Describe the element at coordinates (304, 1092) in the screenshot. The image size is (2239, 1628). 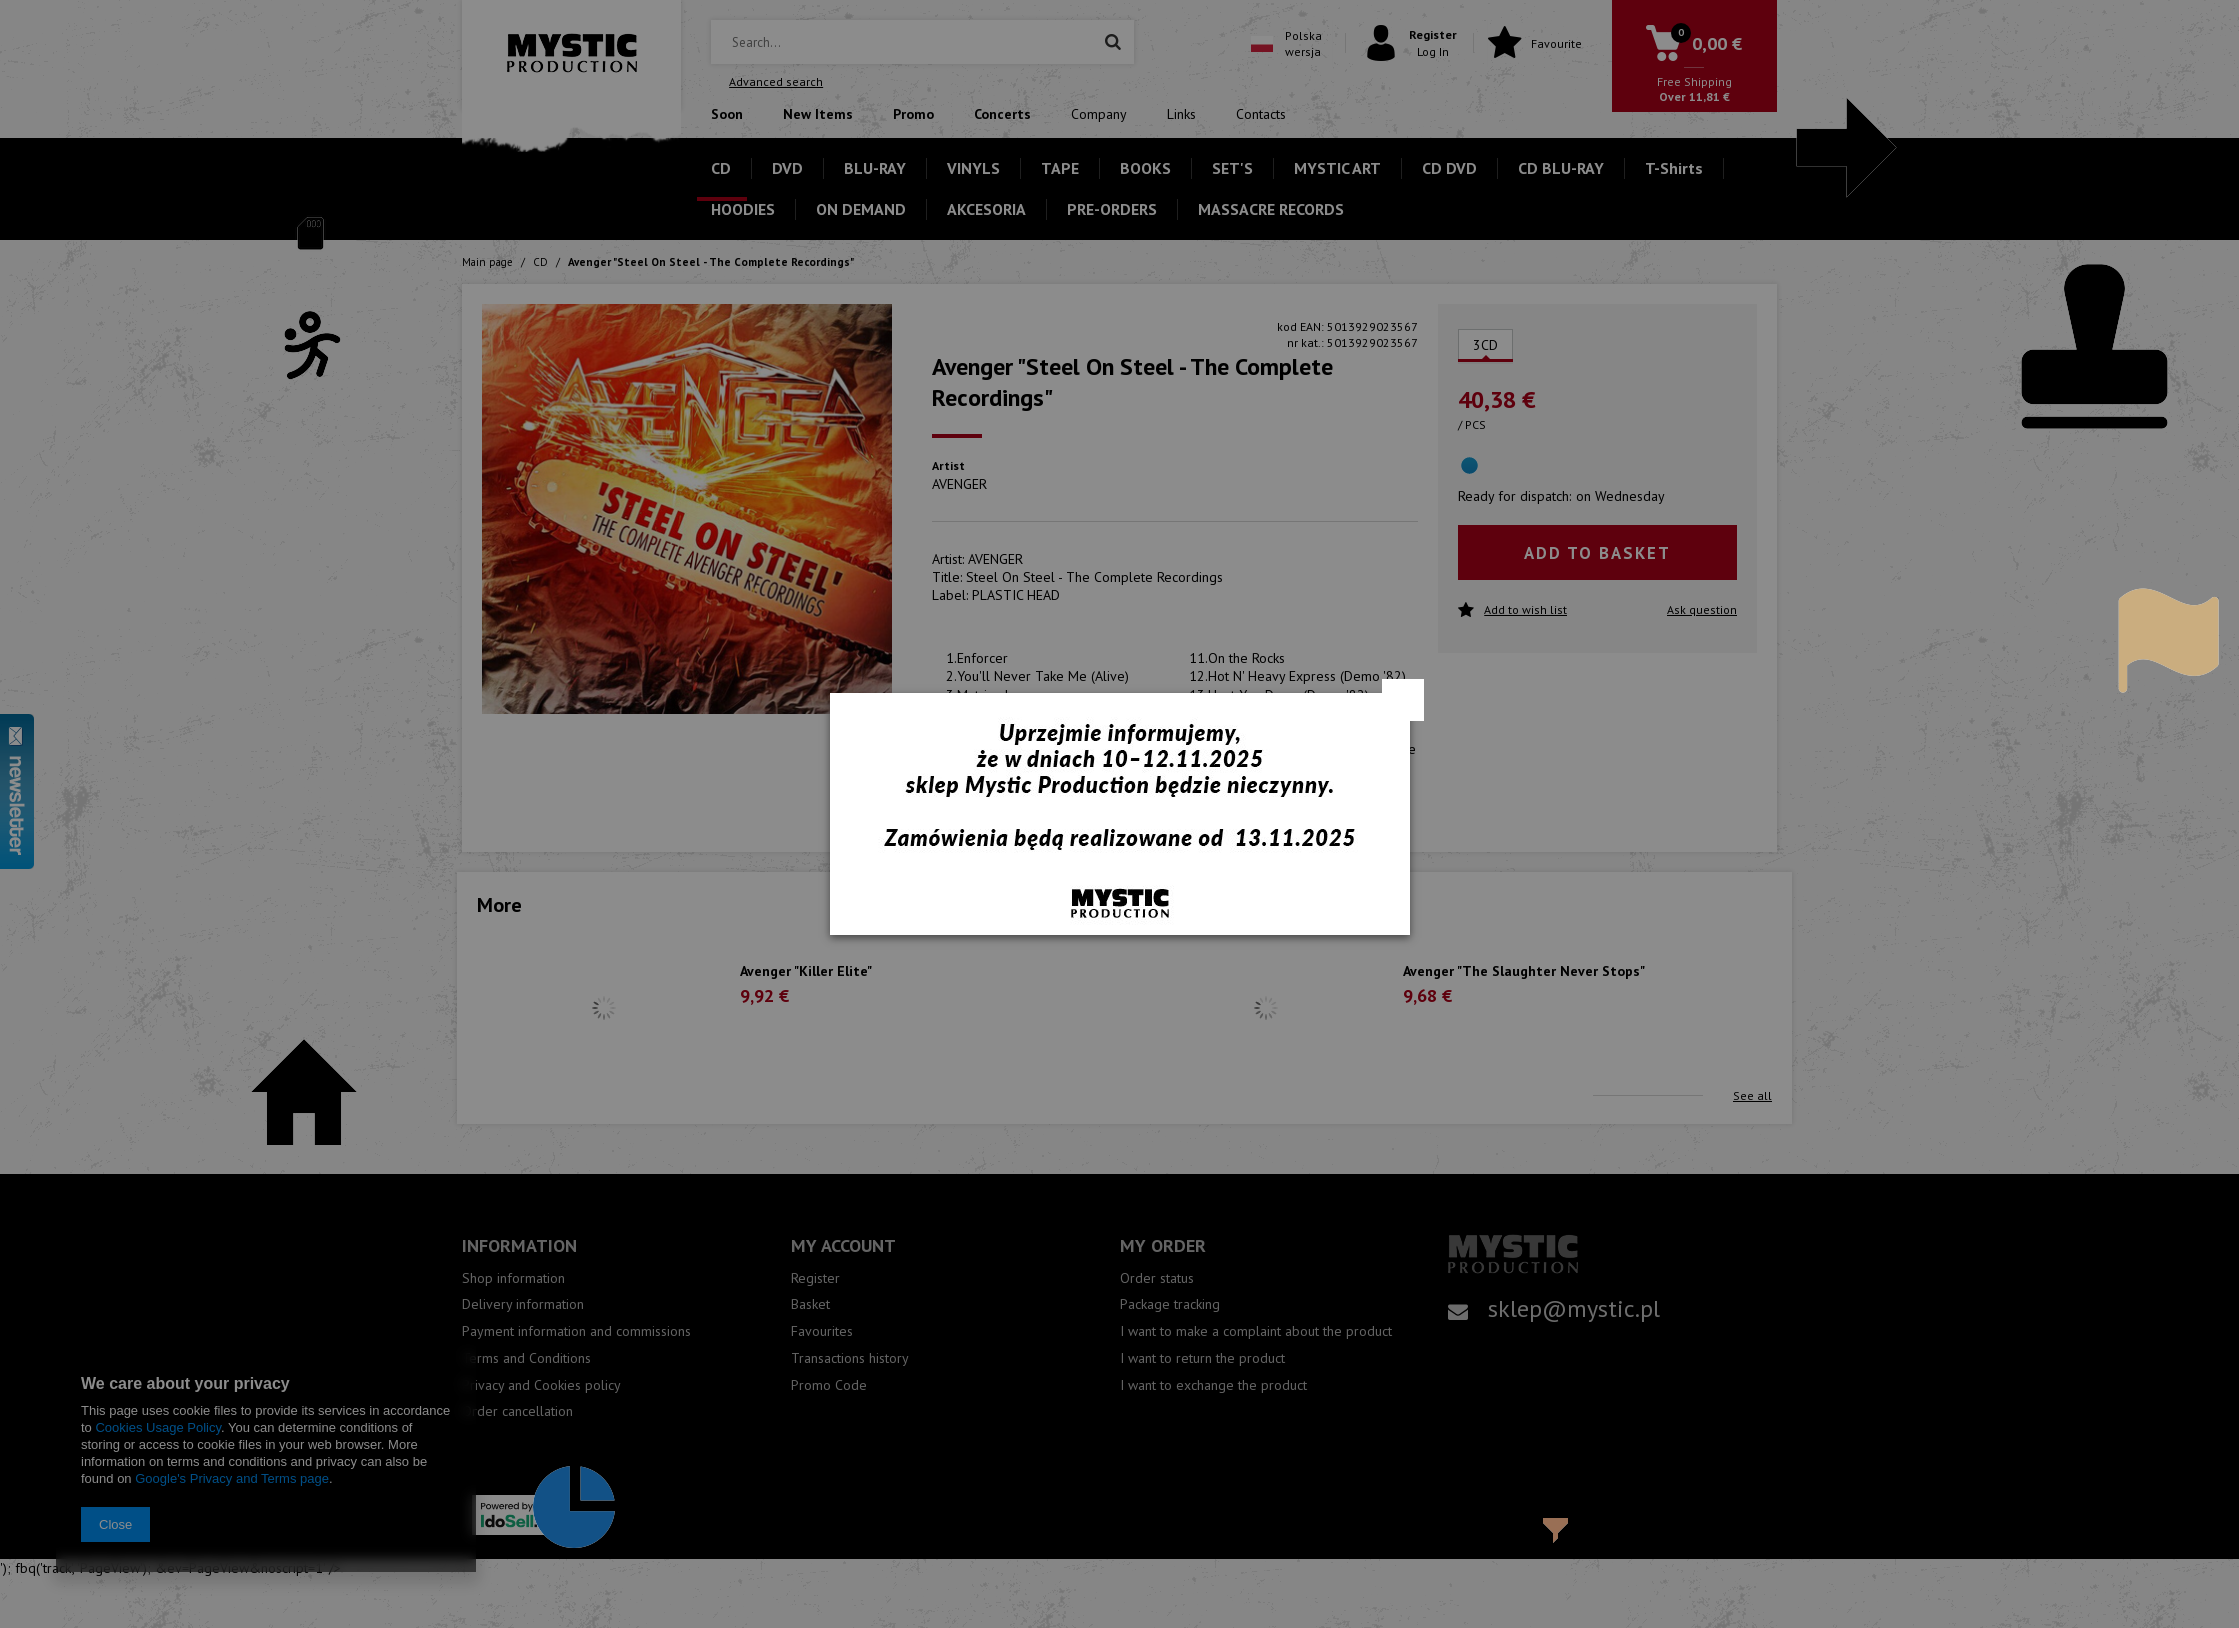
I see `navigate to the home screen` at that location.